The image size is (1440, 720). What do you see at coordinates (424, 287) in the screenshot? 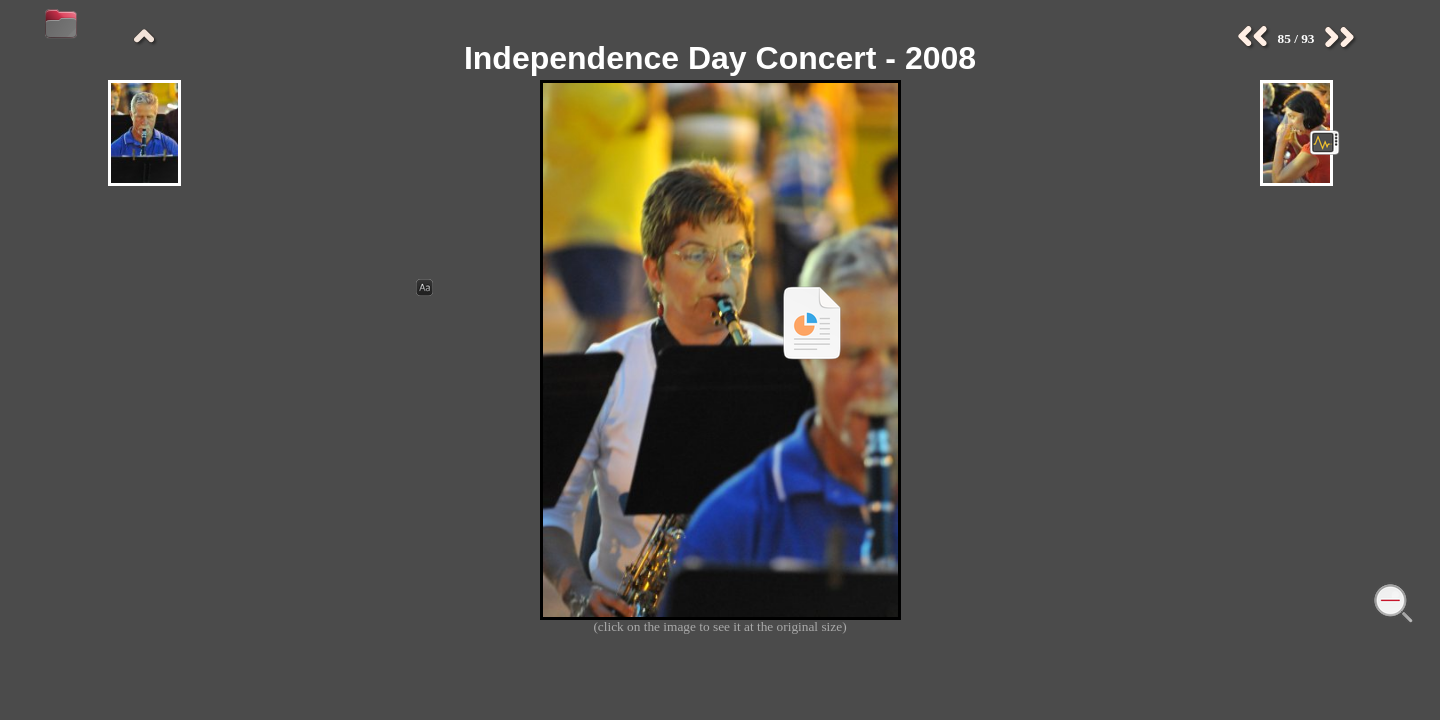
I see `open font management settings` at bounding box center [424, 287].